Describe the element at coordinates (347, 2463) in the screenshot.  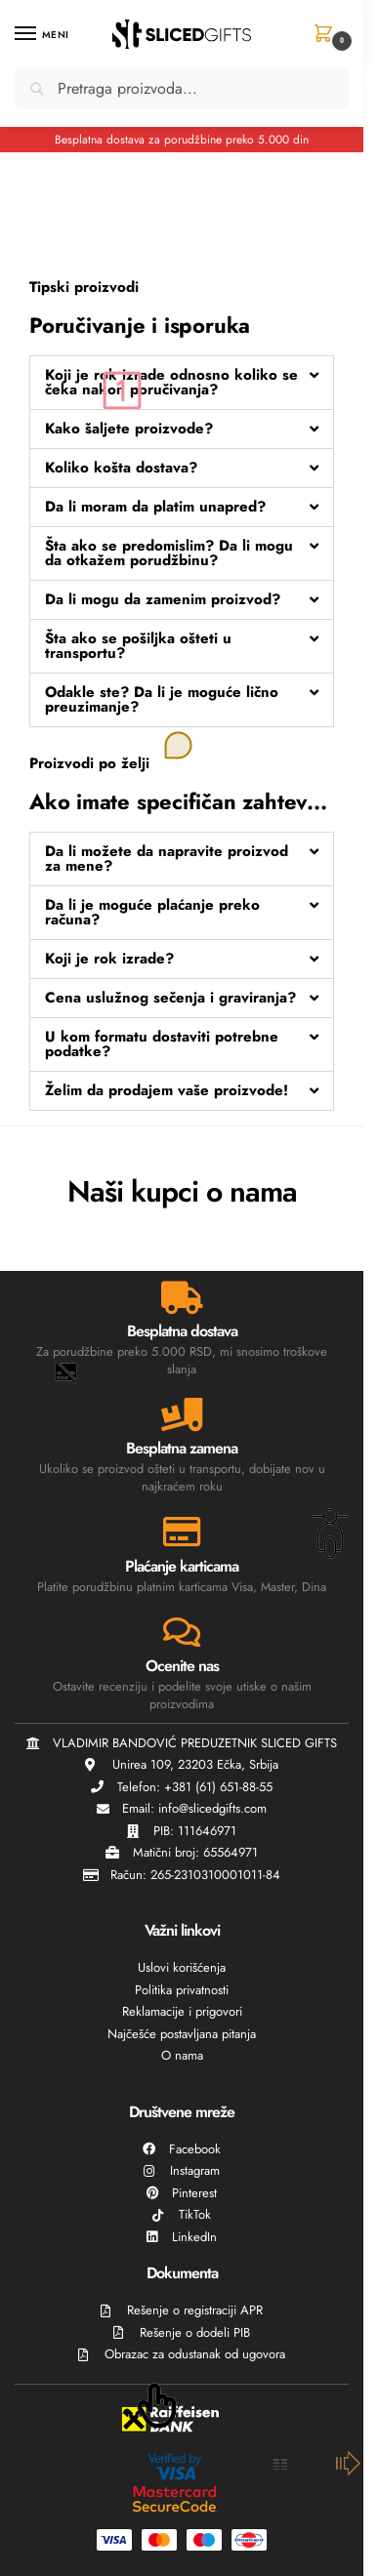
I see `skip forward or advance to the next item` at that location.